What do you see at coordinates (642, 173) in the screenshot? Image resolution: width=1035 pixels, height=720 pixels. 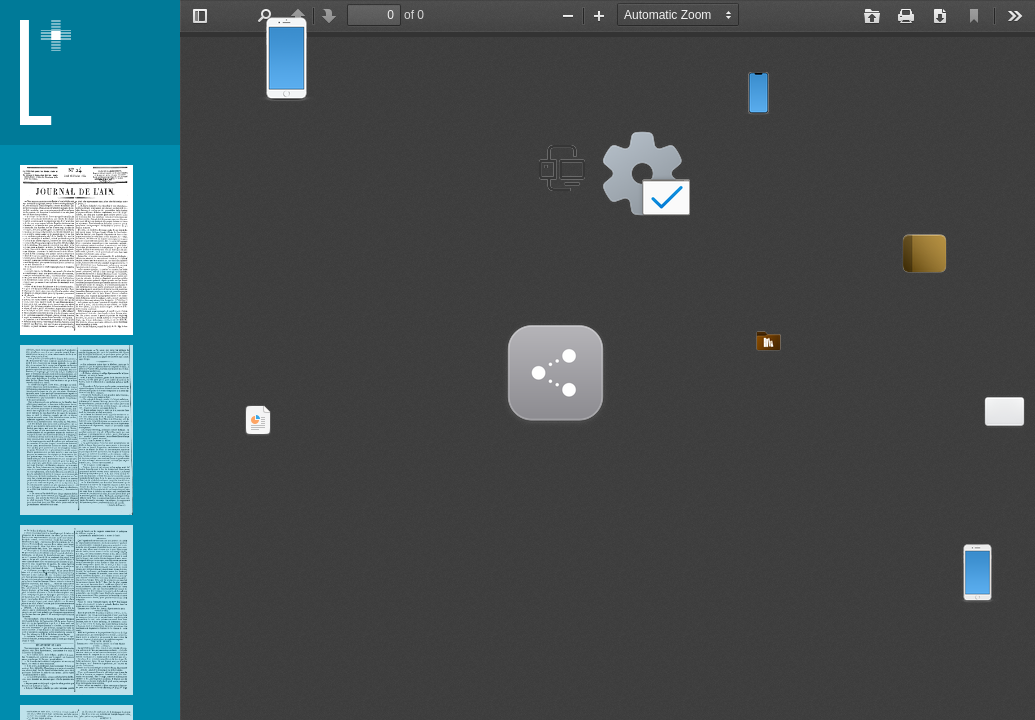 I see `access administrator tools and settings` at bounding box center [642, 173].